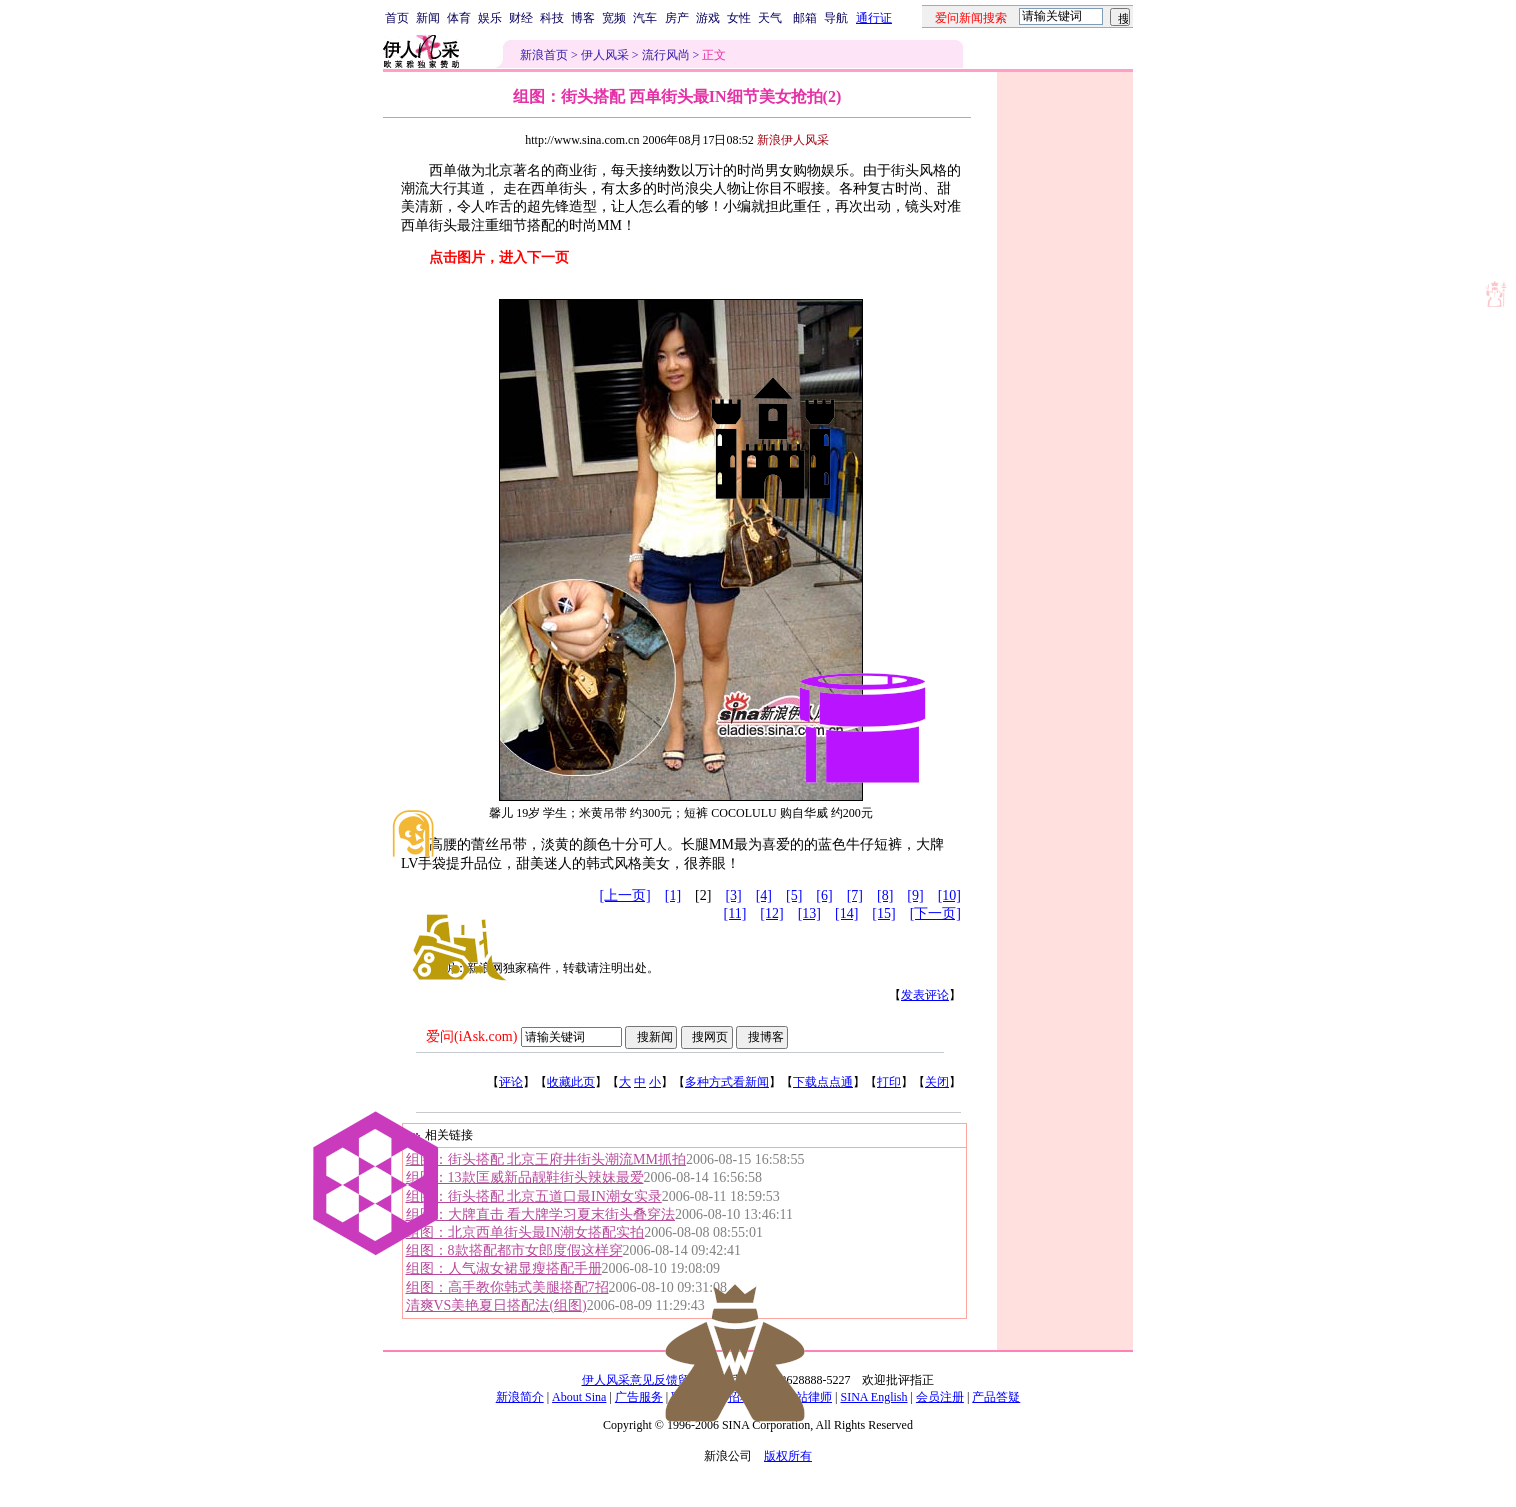 This screenshot has height=1507, width=1516. Describe the element at coordinates (413, 833) in the screenshot. I see `view collected specimens or curiosities` at that location.